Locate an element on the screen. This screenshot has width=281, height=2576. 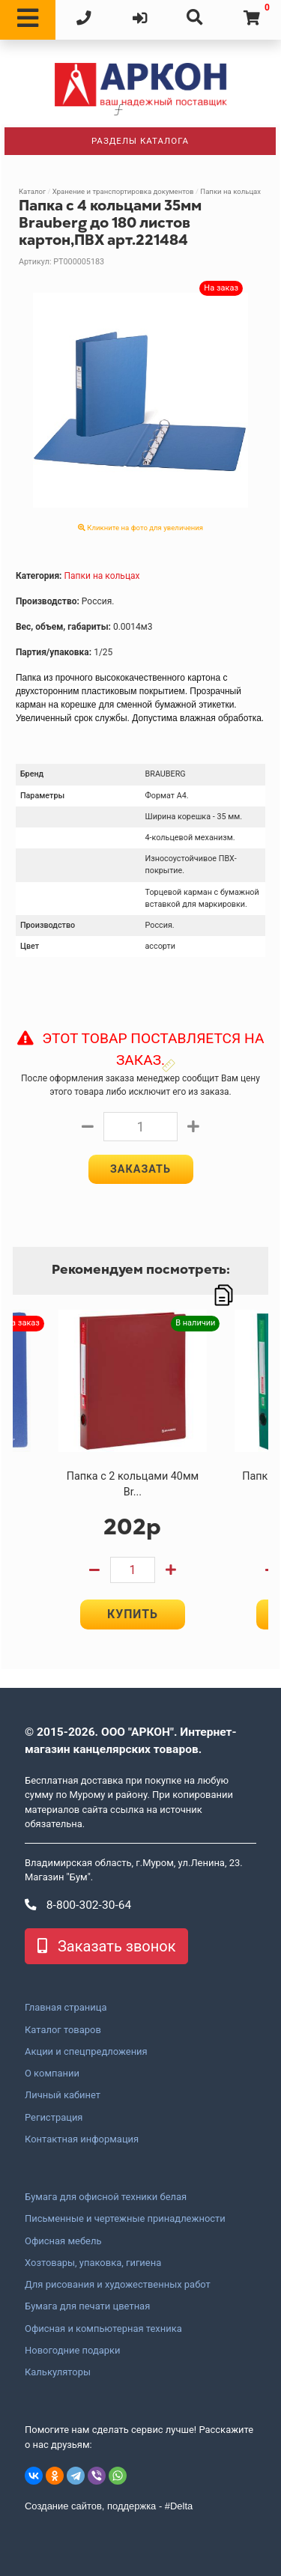
access measurement tools is located at coordinates (169, 1066).